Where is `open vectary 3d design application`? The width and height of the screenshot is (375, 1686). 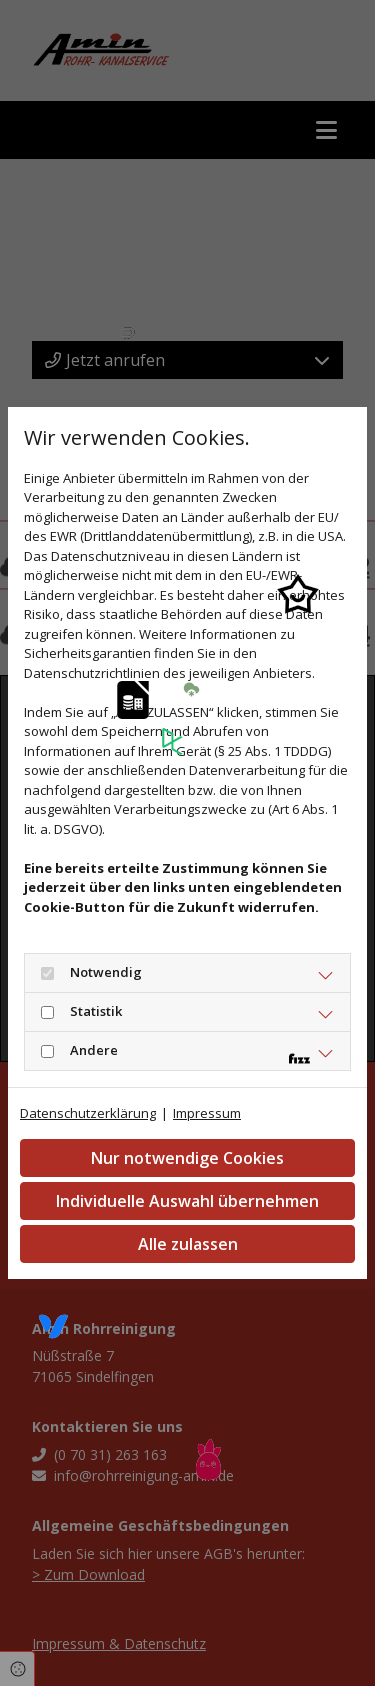
open vectary 3d design application is located at coordinates (53, 1326).